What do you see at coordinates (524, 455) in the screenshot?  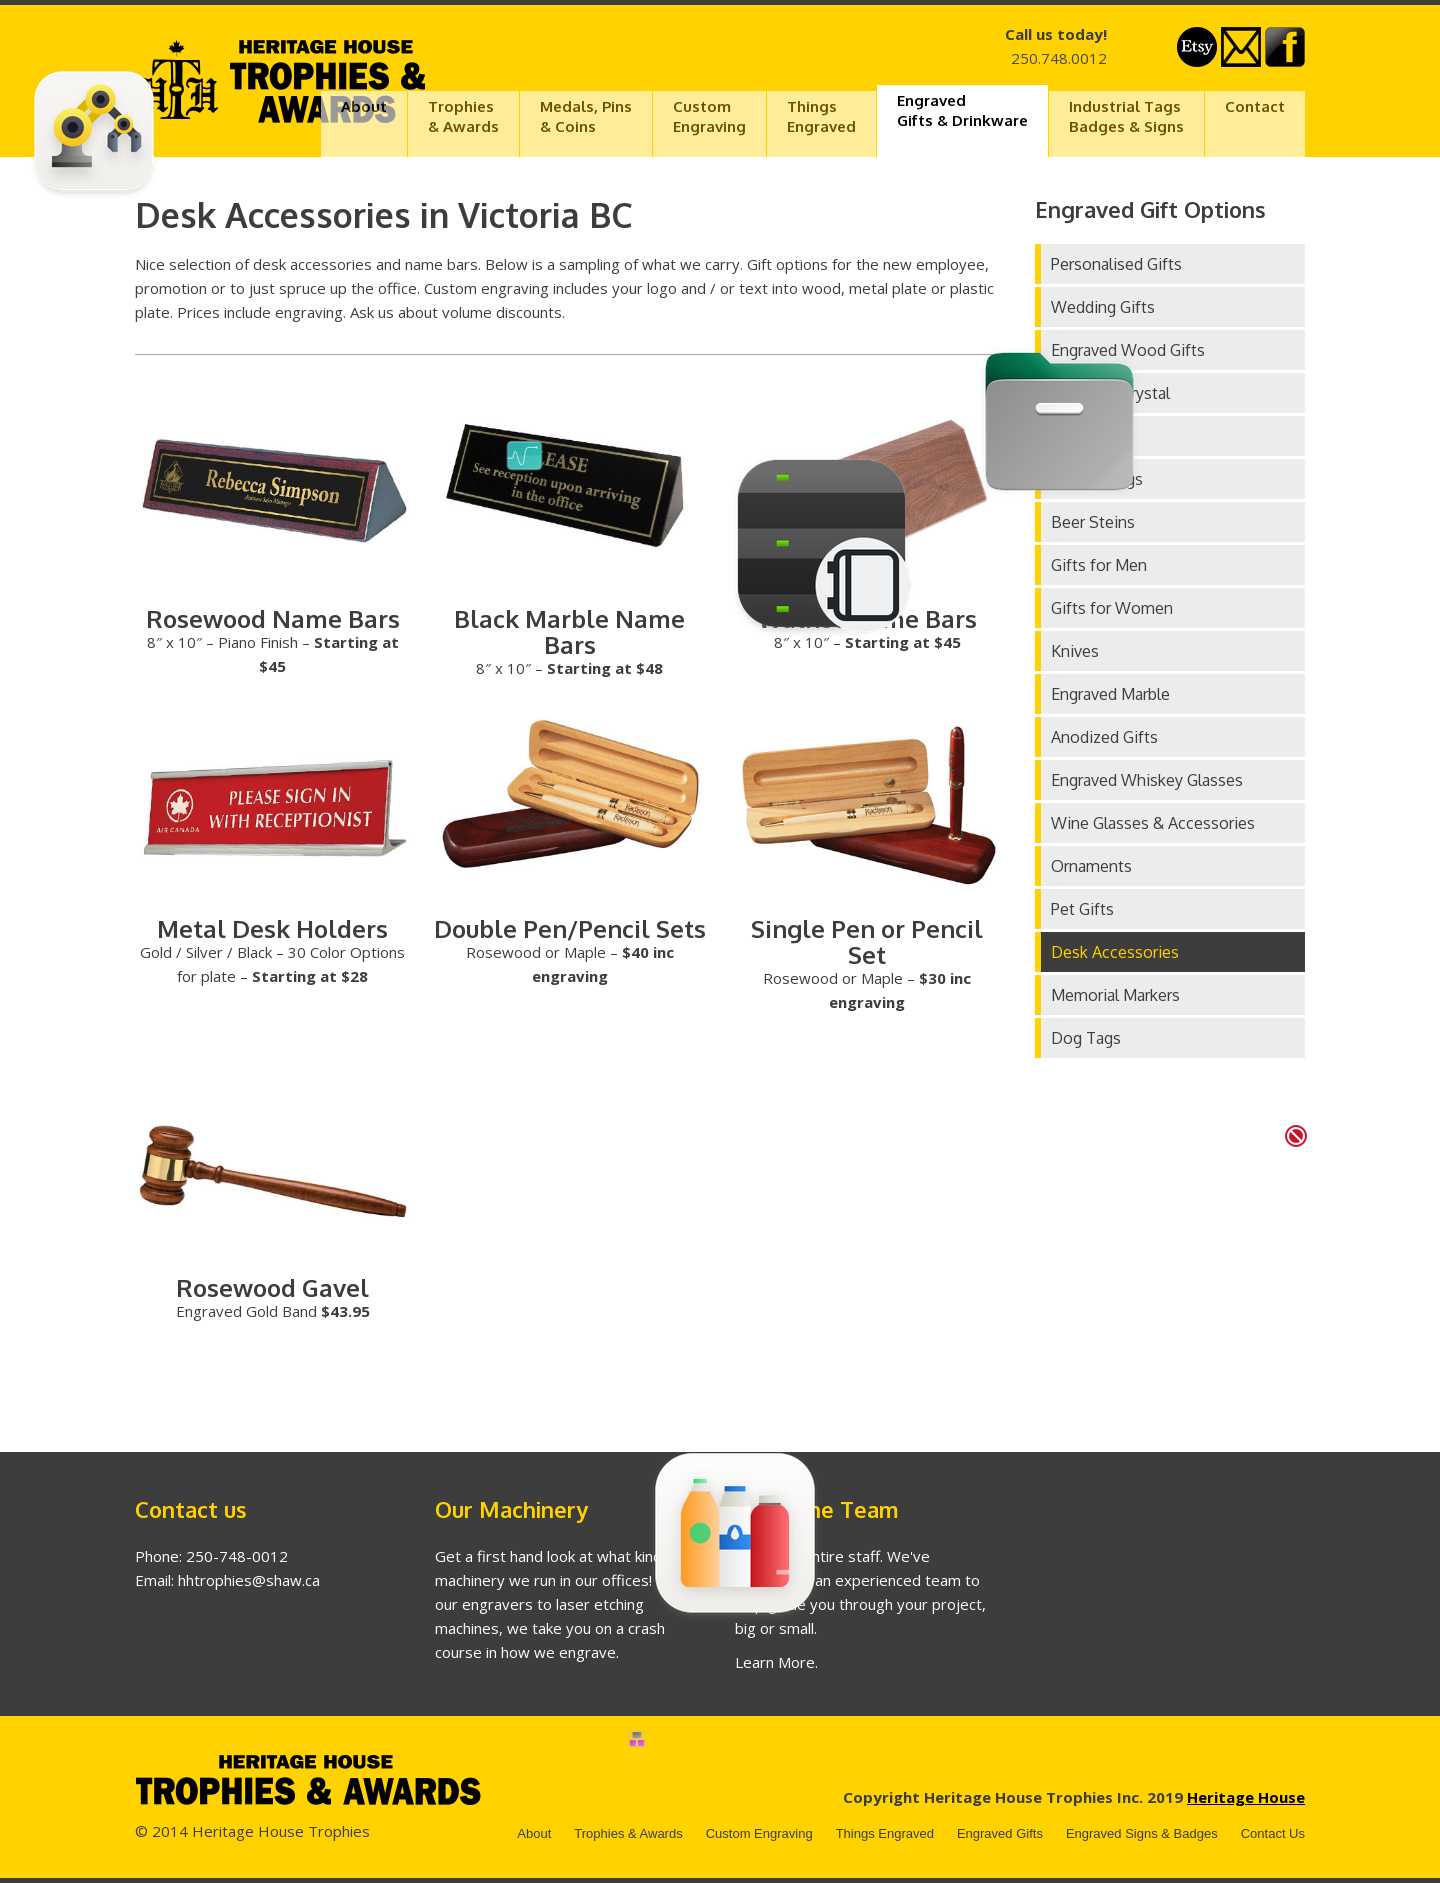 I see `open system resource monitor` at bounding box center [524, 455].